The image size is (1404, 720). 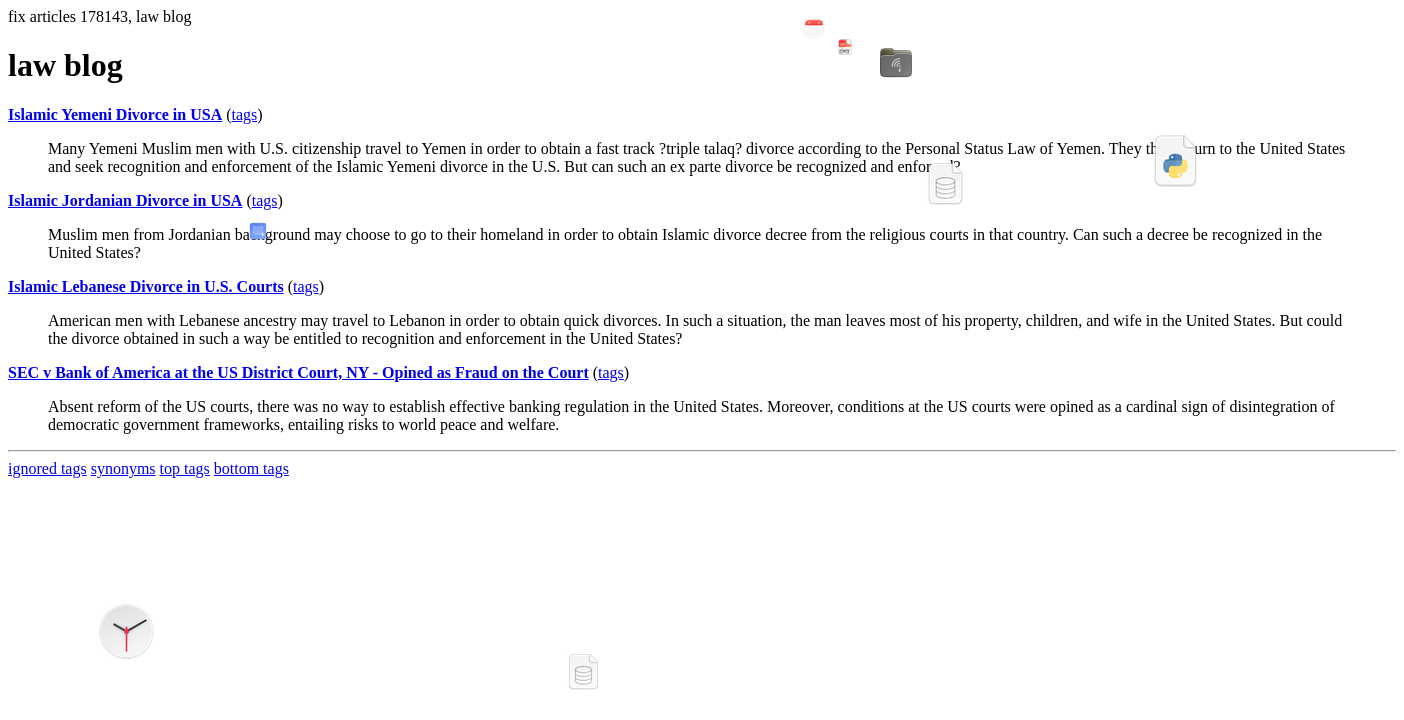 What do you see at coordinates (896, 62) in the screenshot?
I see `folder synced with insync cloud service` at bounding box center [896, 62].